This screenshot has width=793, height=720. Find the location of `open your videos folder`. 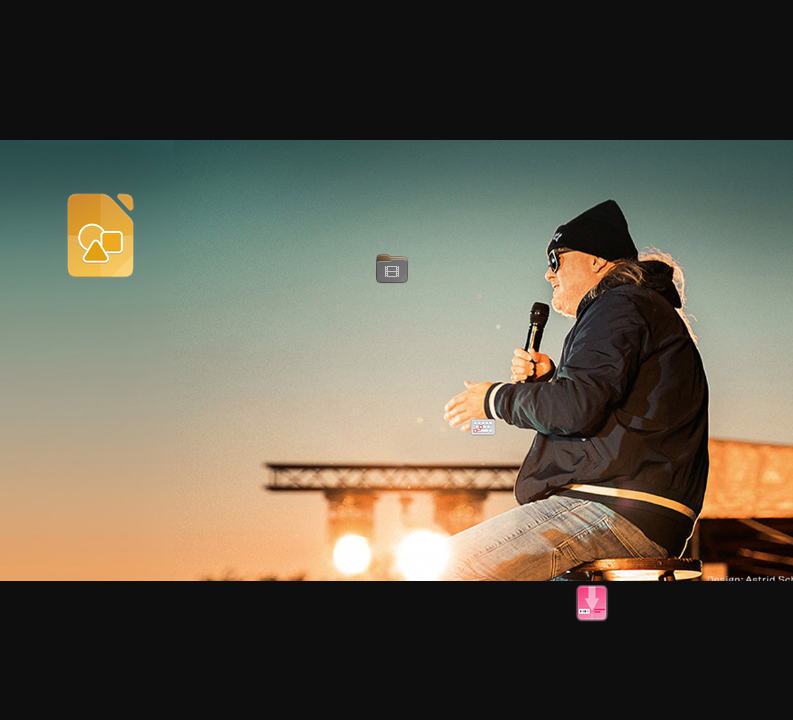

open your videos folder is located at coordinates (392, 268).